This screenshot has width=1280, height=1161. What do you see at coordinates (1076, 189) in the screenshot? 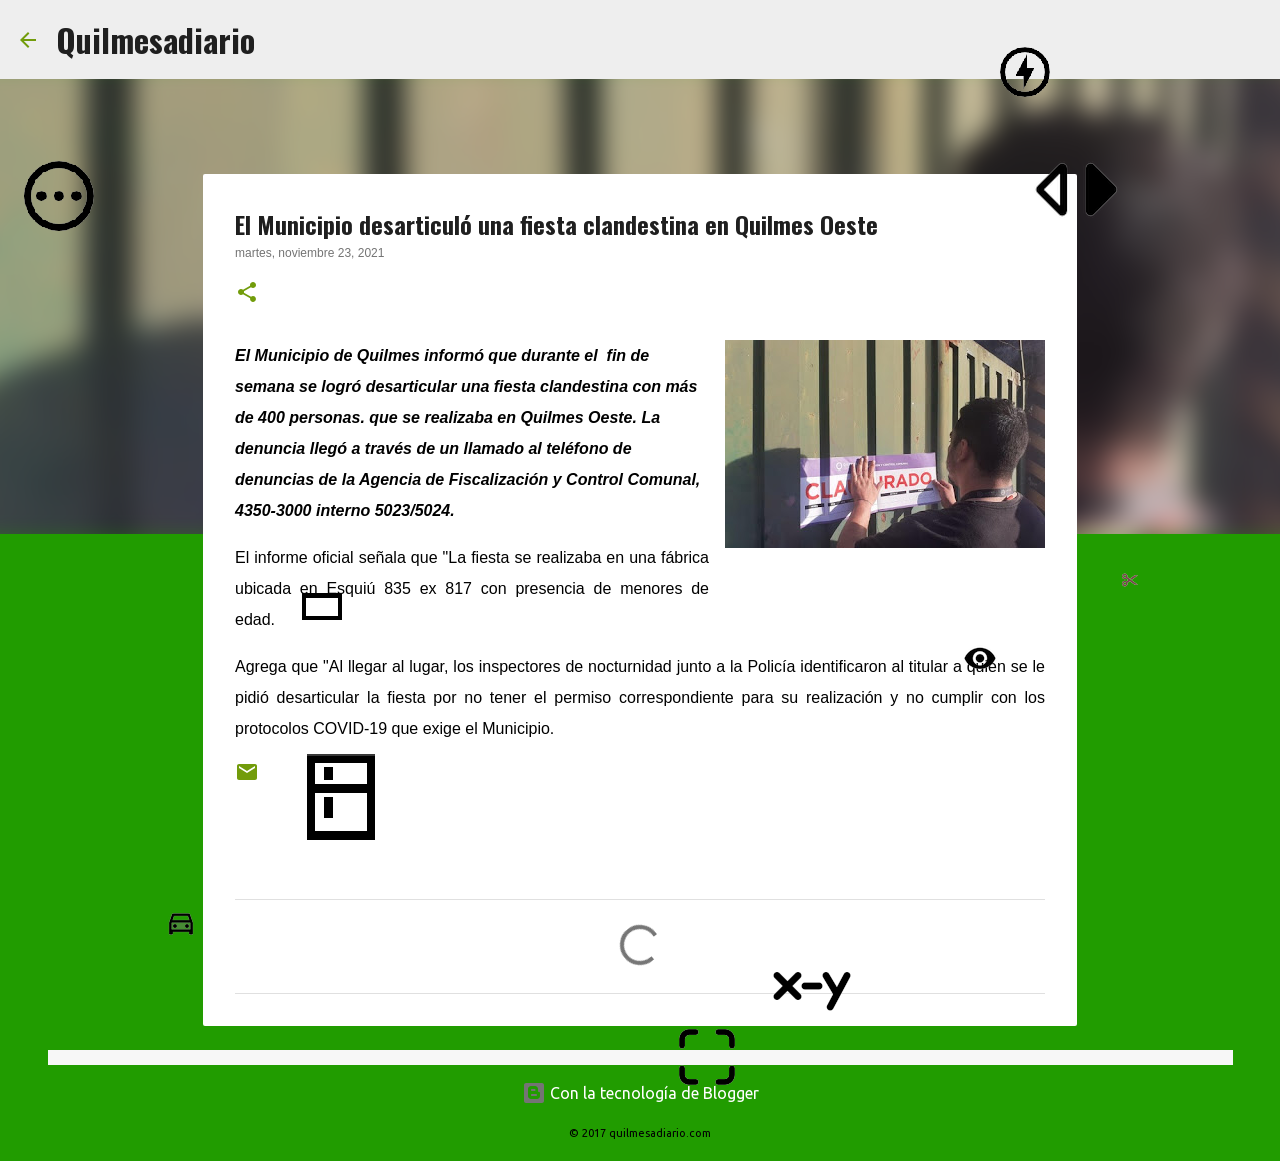
I see `switch to the left panel or view` at bounding box center [1076, 189].